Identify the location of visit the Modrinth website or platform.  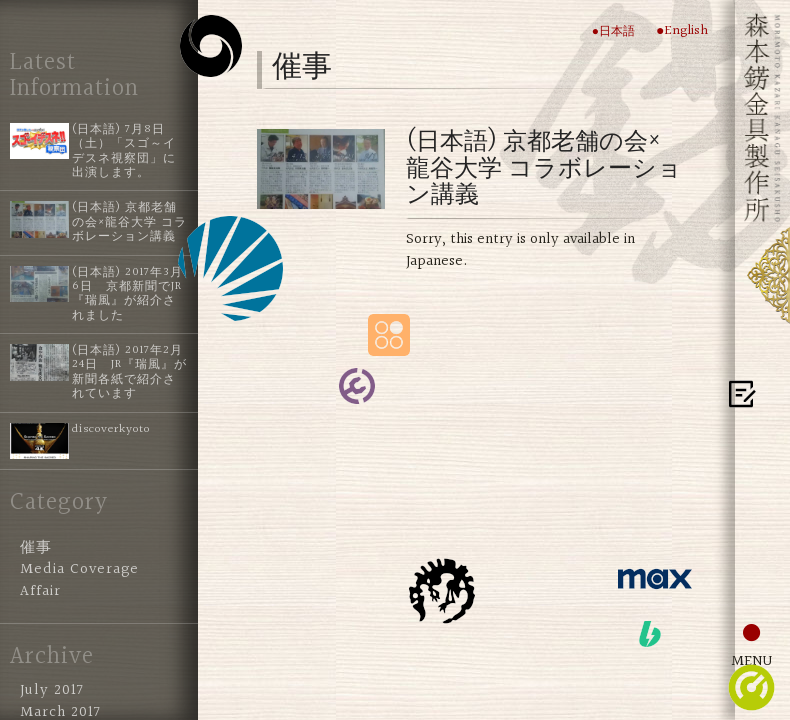
(357, 386).